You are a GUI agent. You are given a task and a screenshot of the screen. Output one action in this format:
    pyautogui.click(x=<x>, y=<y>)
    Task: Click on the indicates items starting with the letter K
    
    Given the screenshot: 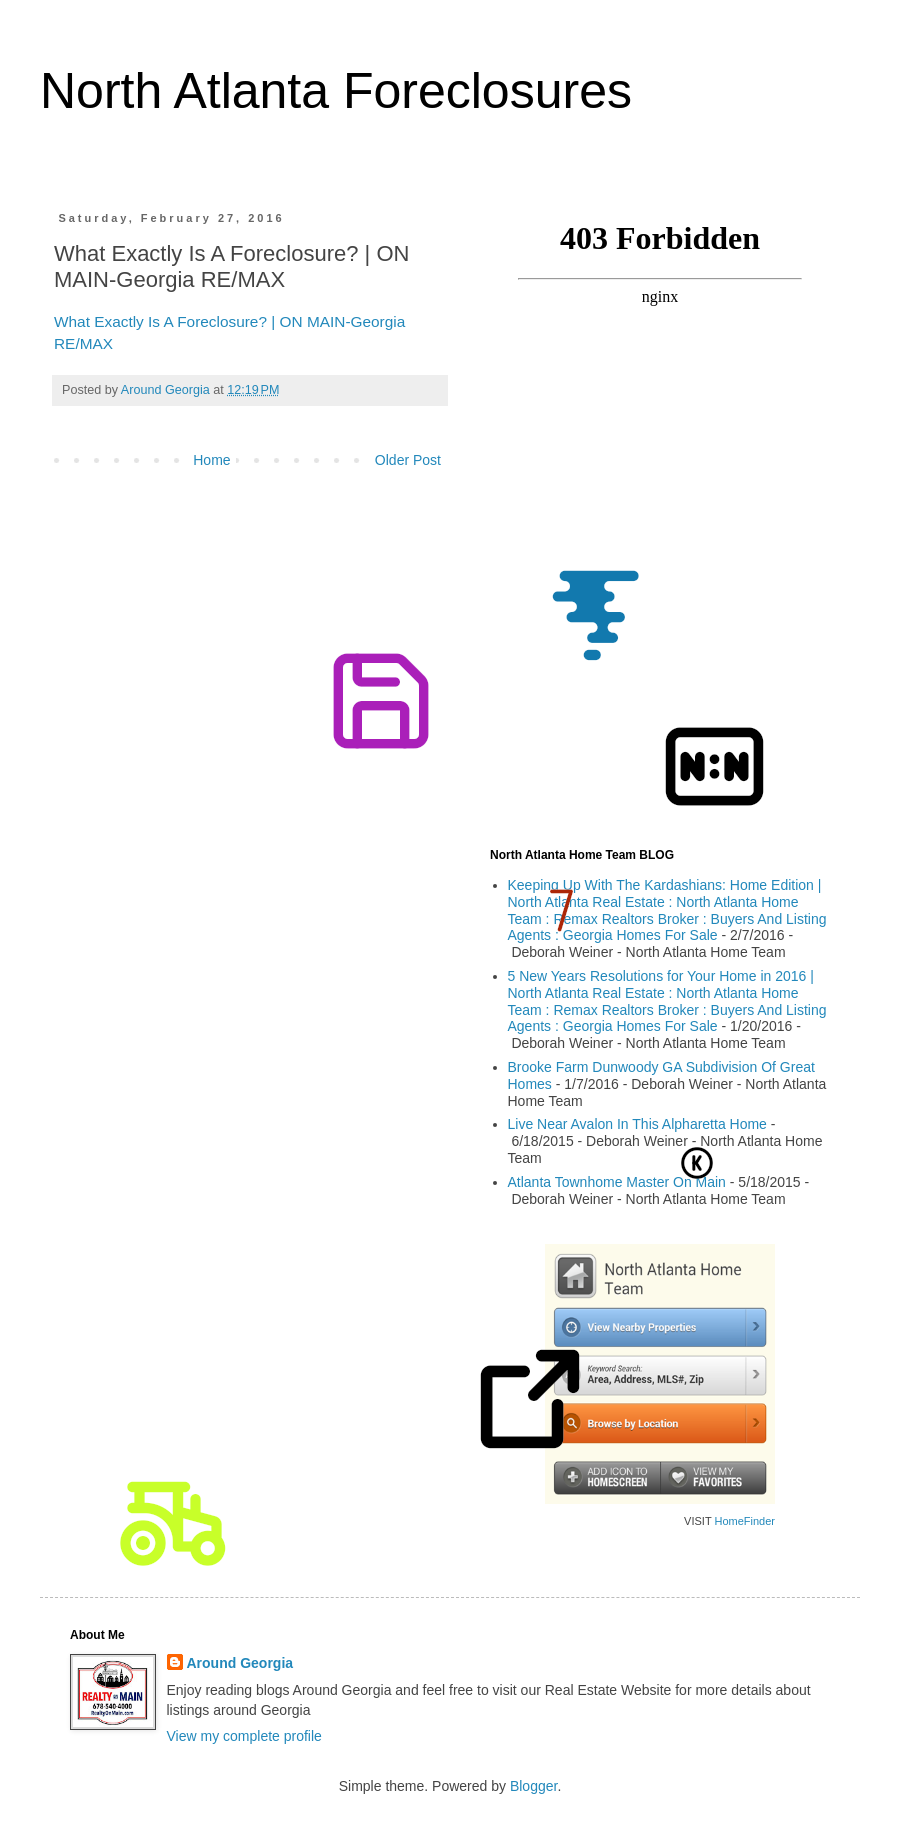 What is the action you would take?
    pyautogui.click(x=697, y=1163)
    